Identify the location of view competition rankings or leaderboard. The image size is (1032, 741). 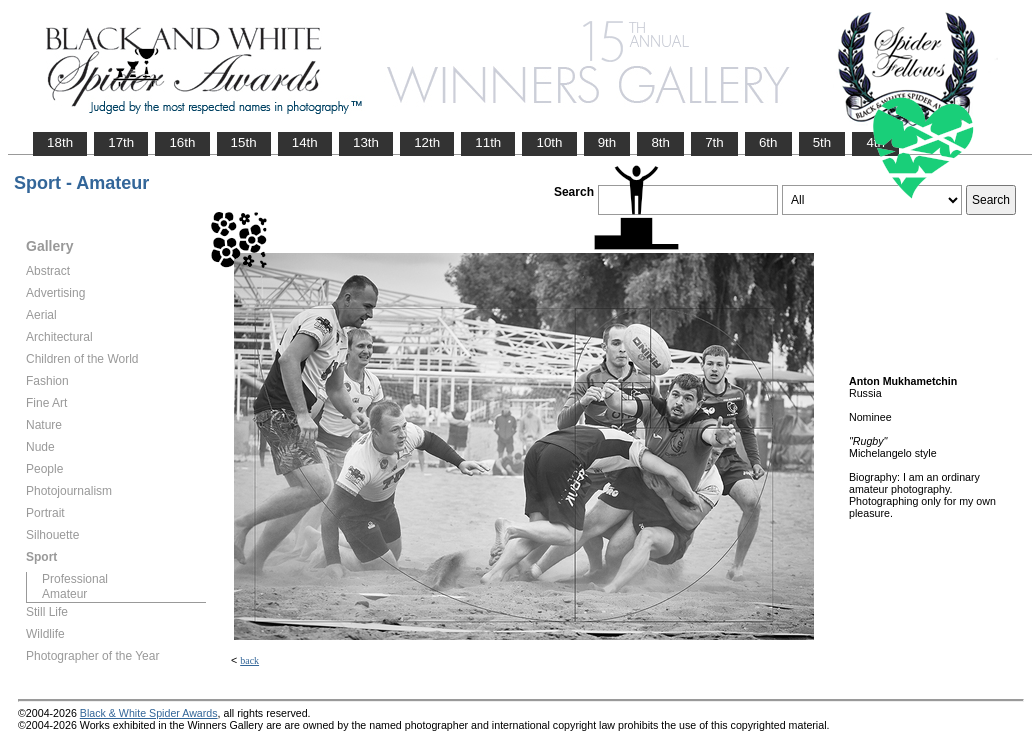
(636, 207).